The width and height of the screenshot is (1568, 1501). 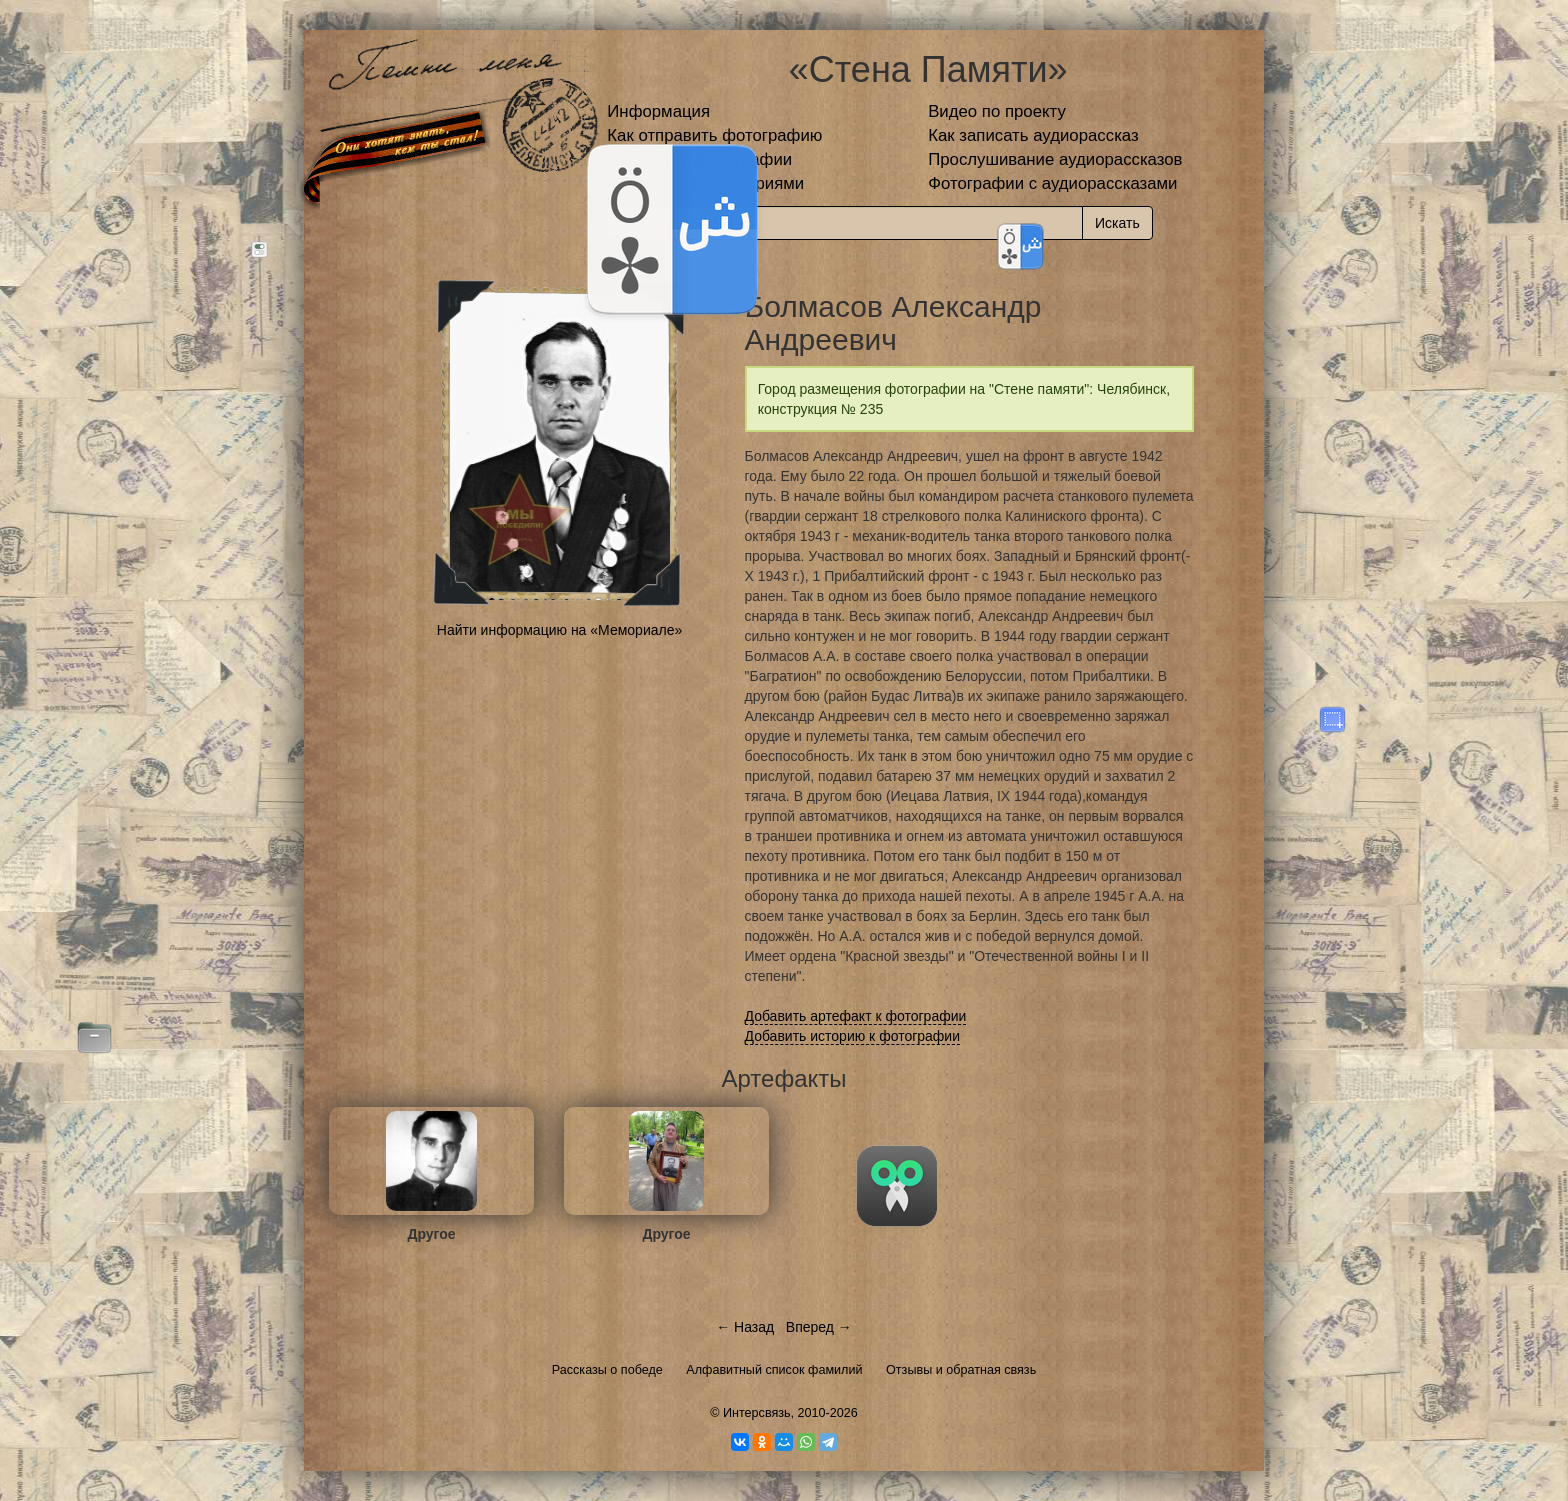 I want to click on open system tweaks or customization settings, so click(x=259, y=249).